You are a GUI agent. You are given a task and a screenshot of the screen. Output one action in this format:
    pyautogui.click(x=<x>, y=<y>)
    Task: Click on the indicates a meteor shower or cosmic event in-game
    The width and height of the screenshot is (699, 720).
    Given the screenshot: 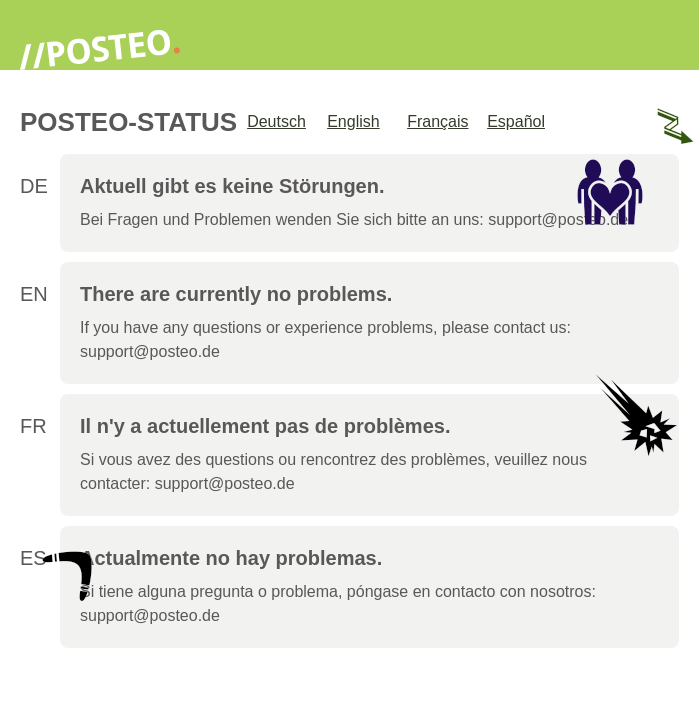 What is the action you would take?
    pyautogui.click(x=636, y=416)
    